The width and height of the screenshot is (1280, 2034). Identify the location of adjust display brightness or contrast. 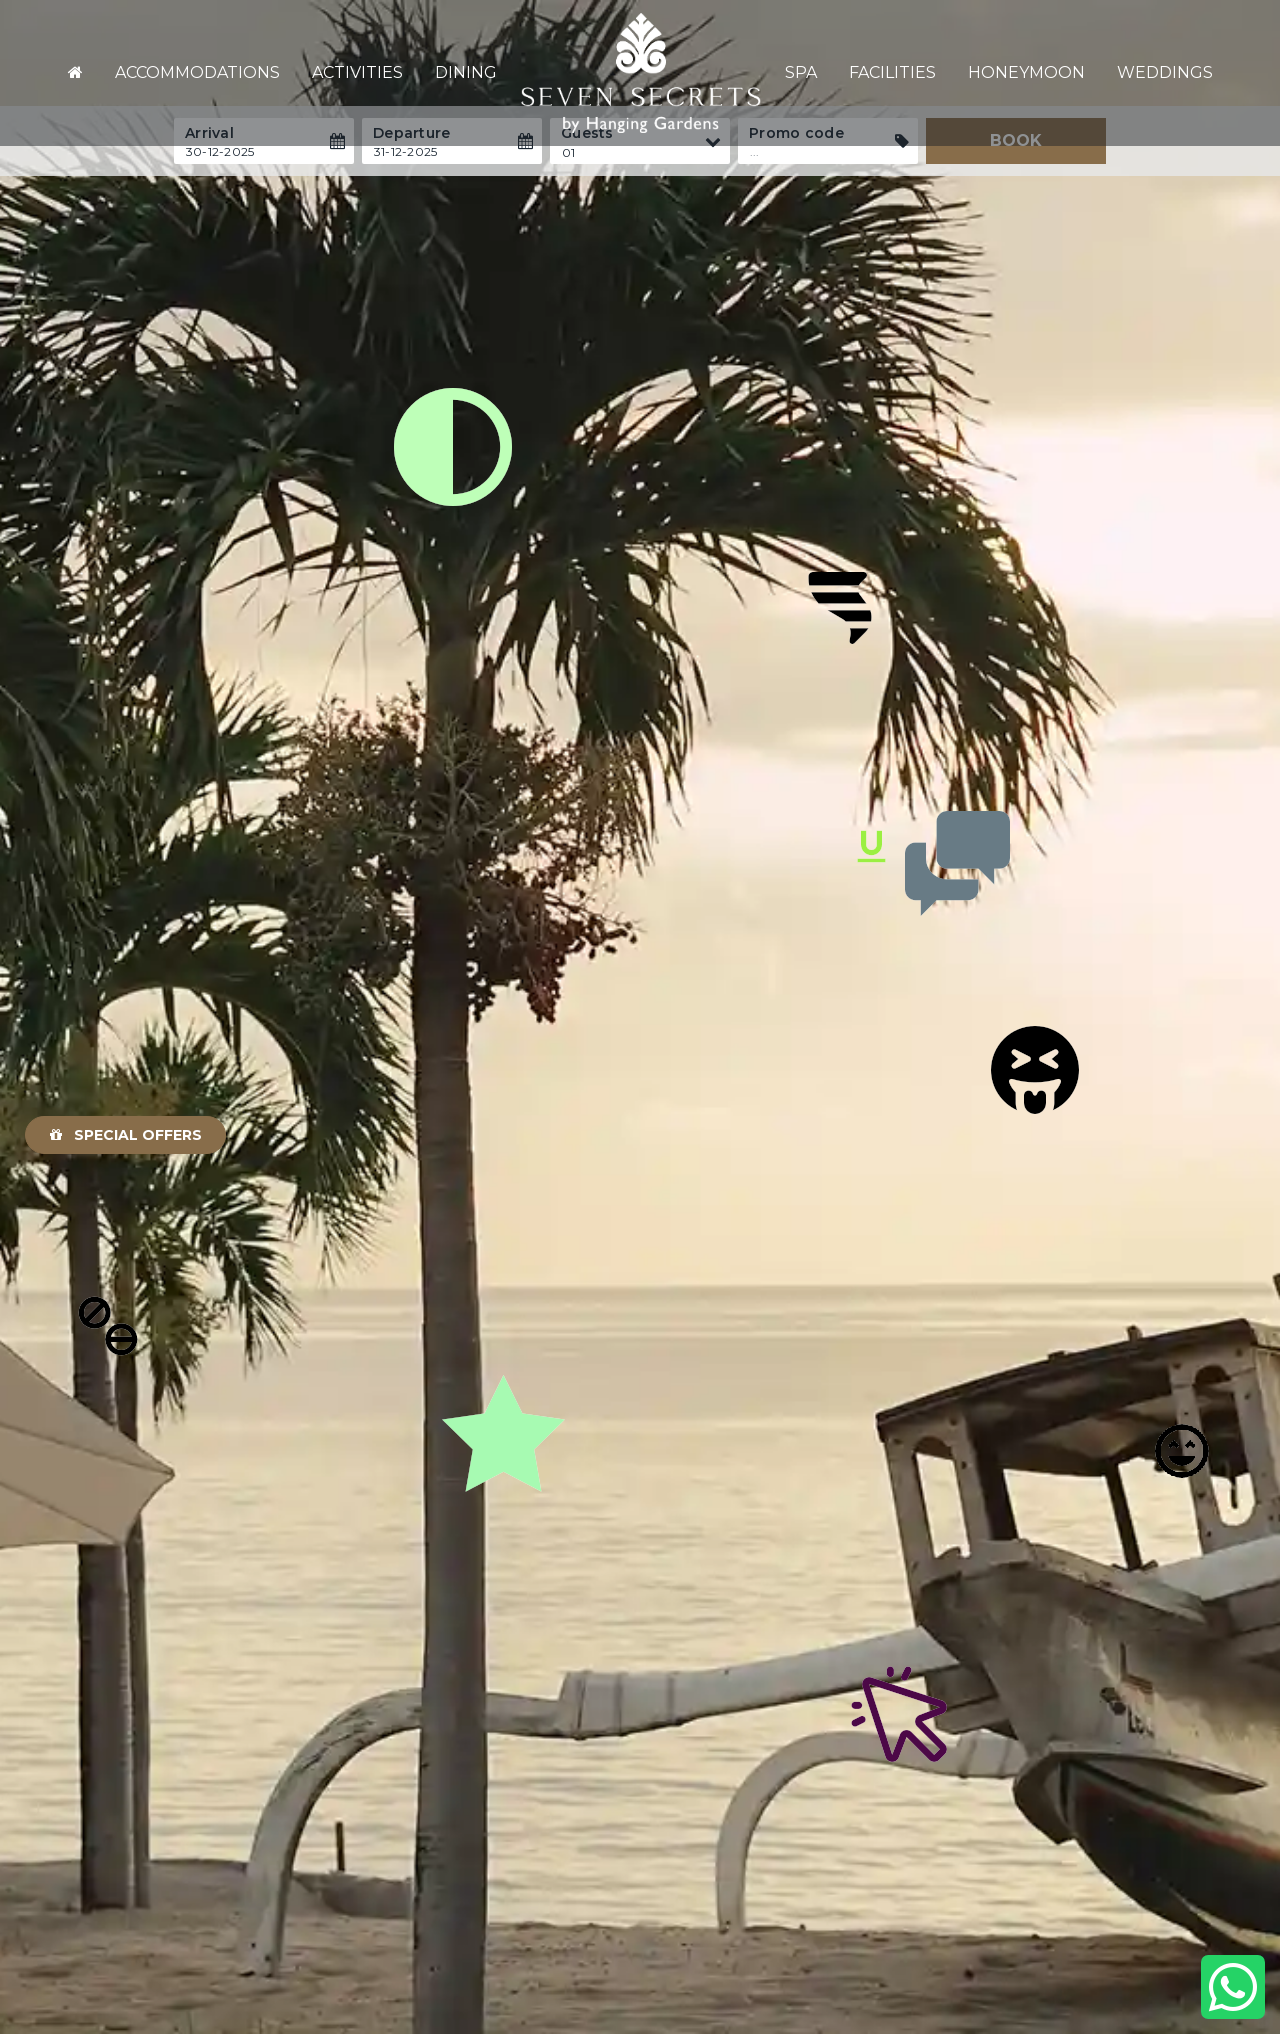
(453, 447).